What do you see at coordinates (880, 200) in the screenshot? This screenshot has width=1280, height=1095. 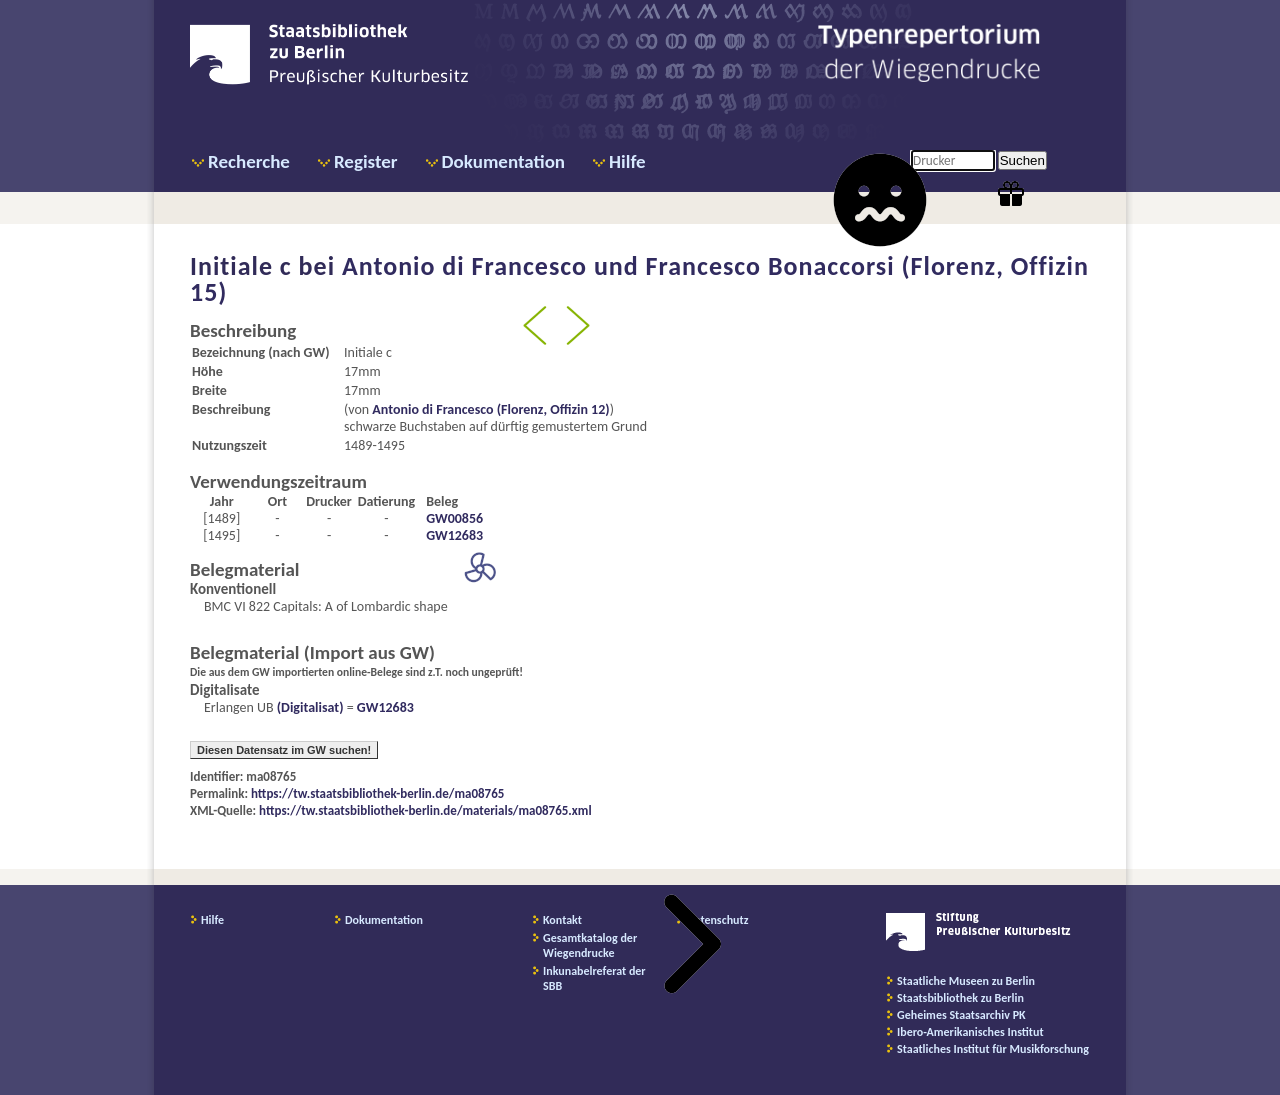 I see `indicates a nervous or anxious status` at bounding box center [880, 200].